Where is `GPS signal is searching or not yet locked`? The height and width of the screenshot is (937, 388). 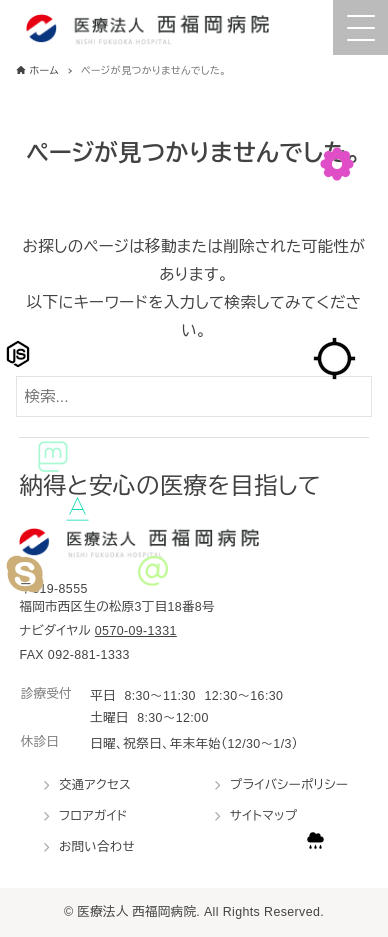 GPS signal is searching or not yet locked is located at coordinates (334, 358).